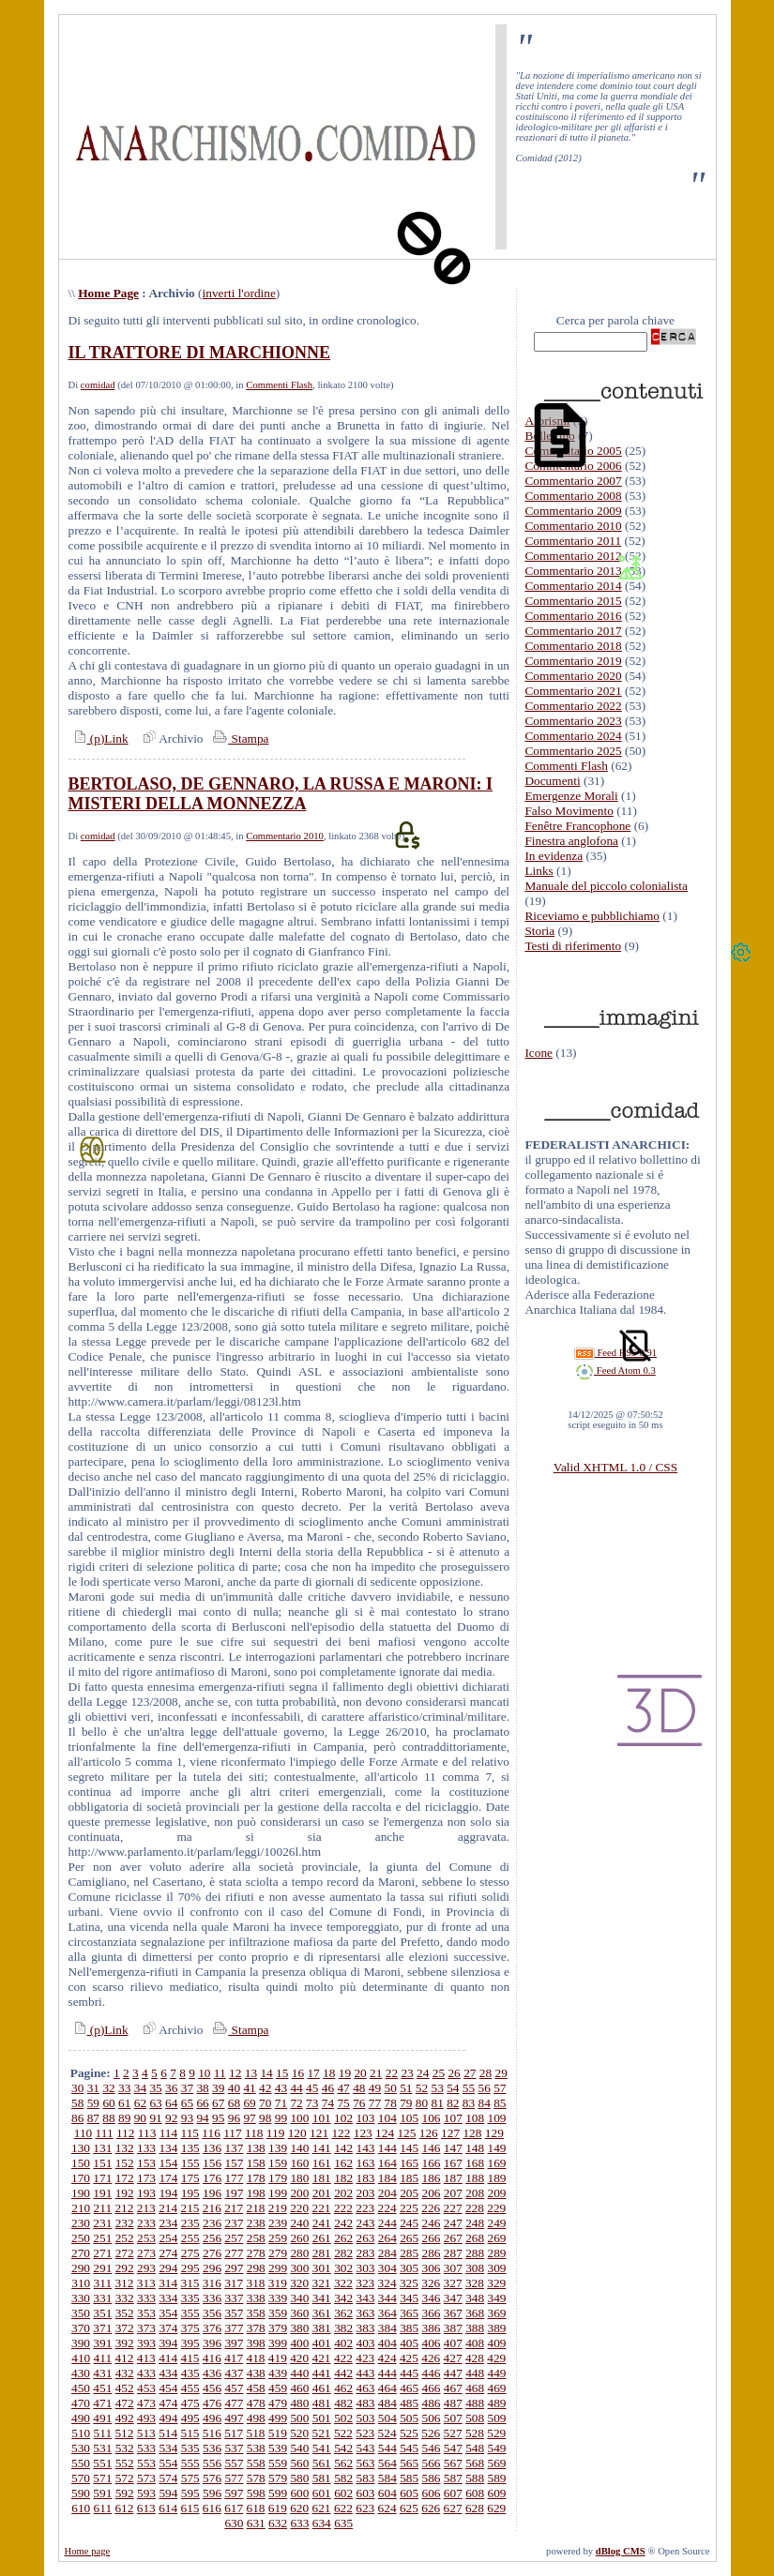  Describe the element at coordinates (630, 567) in the screenshot. I see `explore camping or outdoor activities` at that location.